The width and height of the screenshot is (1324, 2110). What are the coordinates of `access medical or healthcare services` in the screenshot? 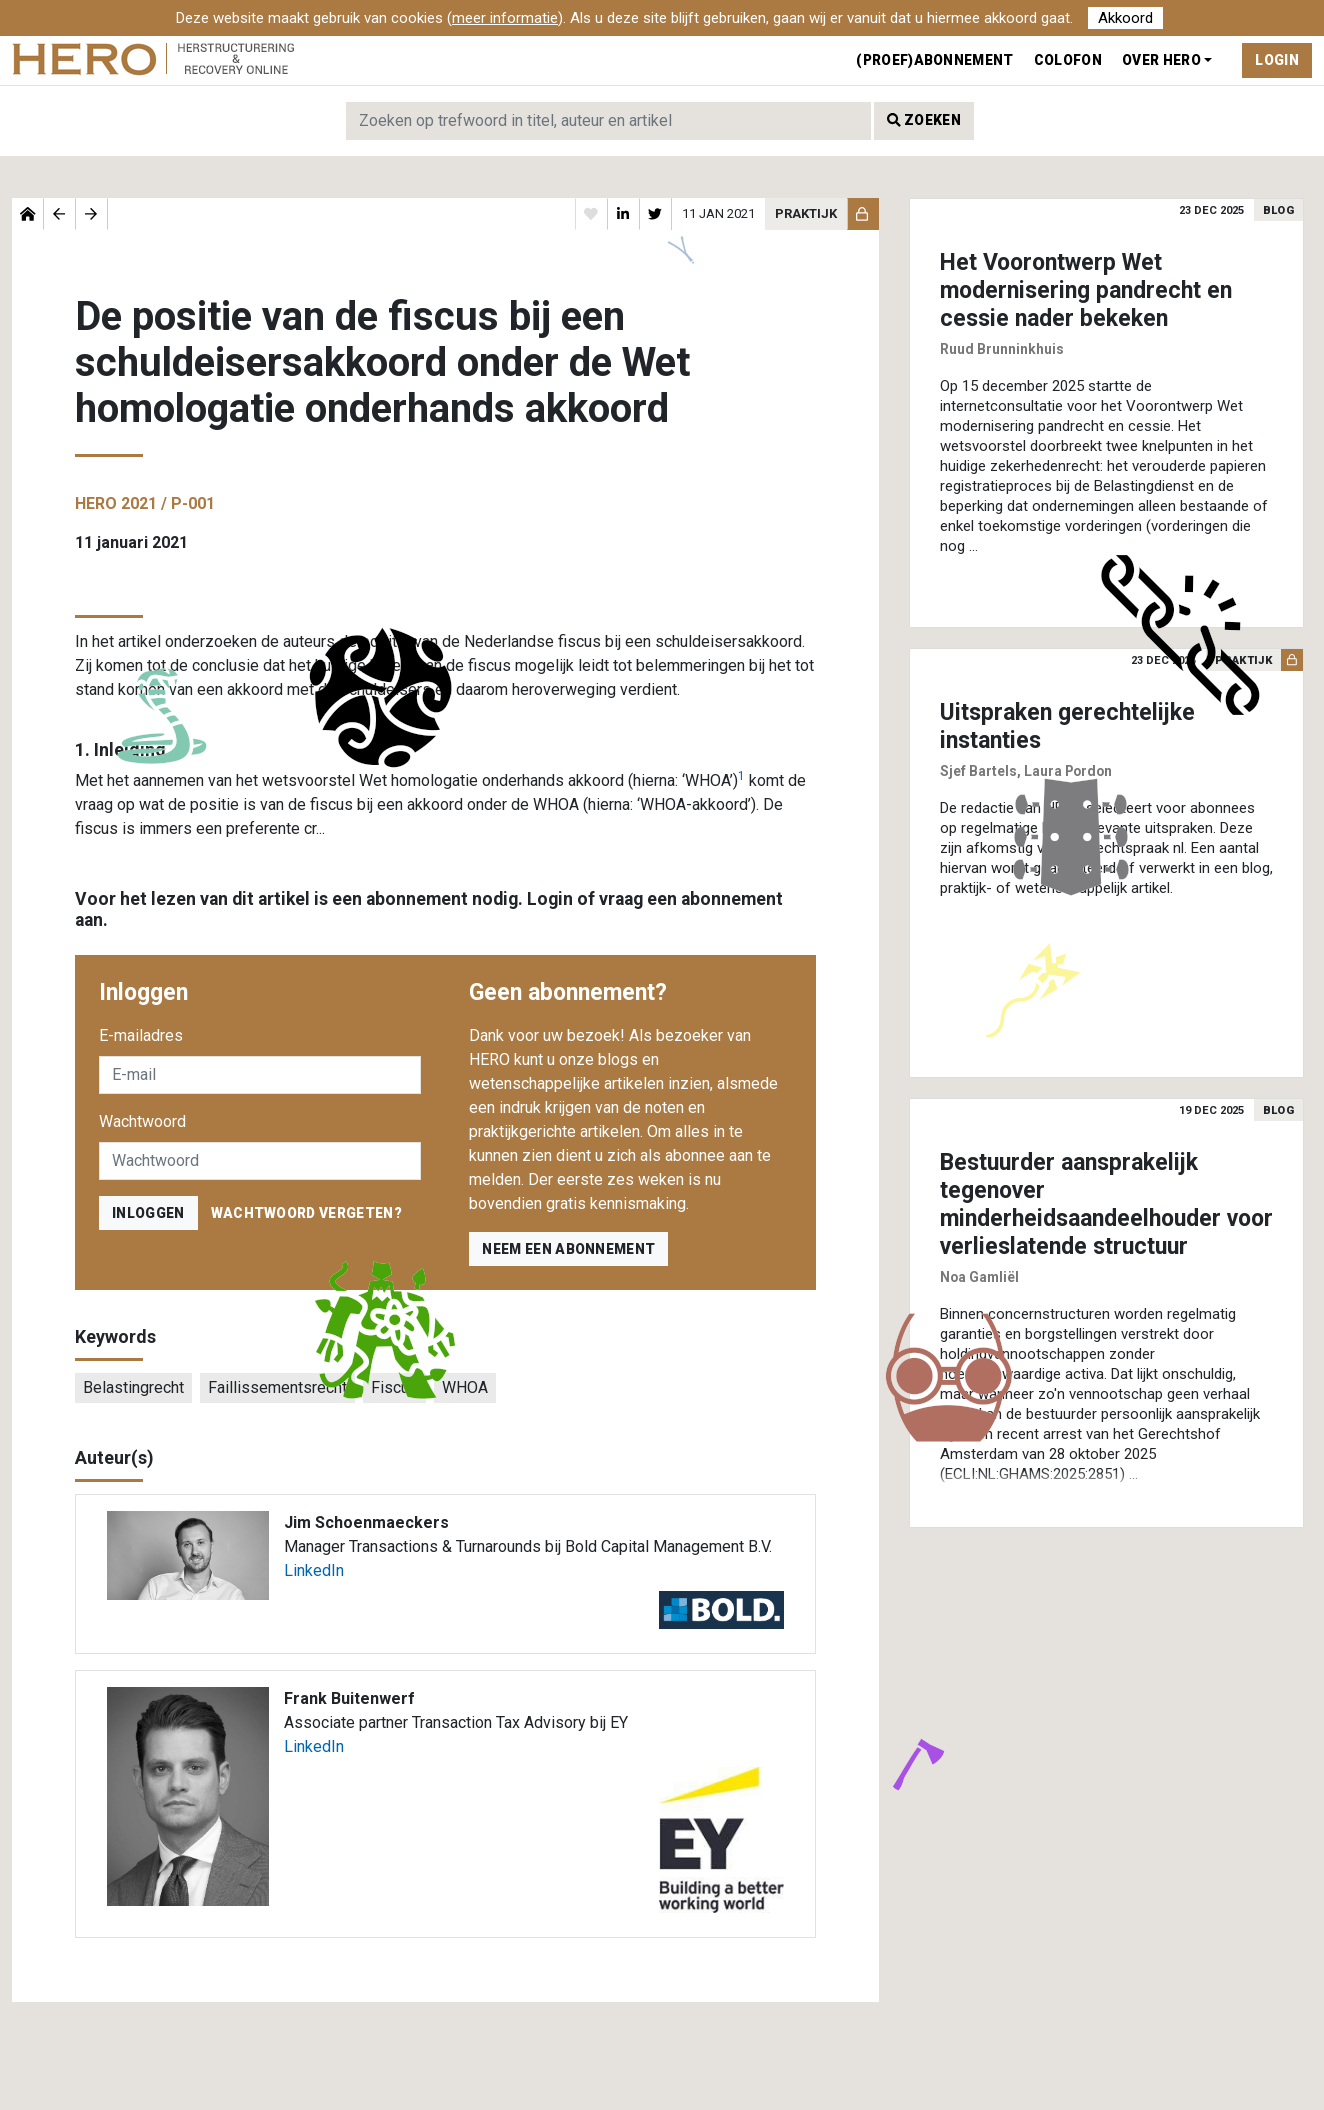 It's located at (949, 1378).